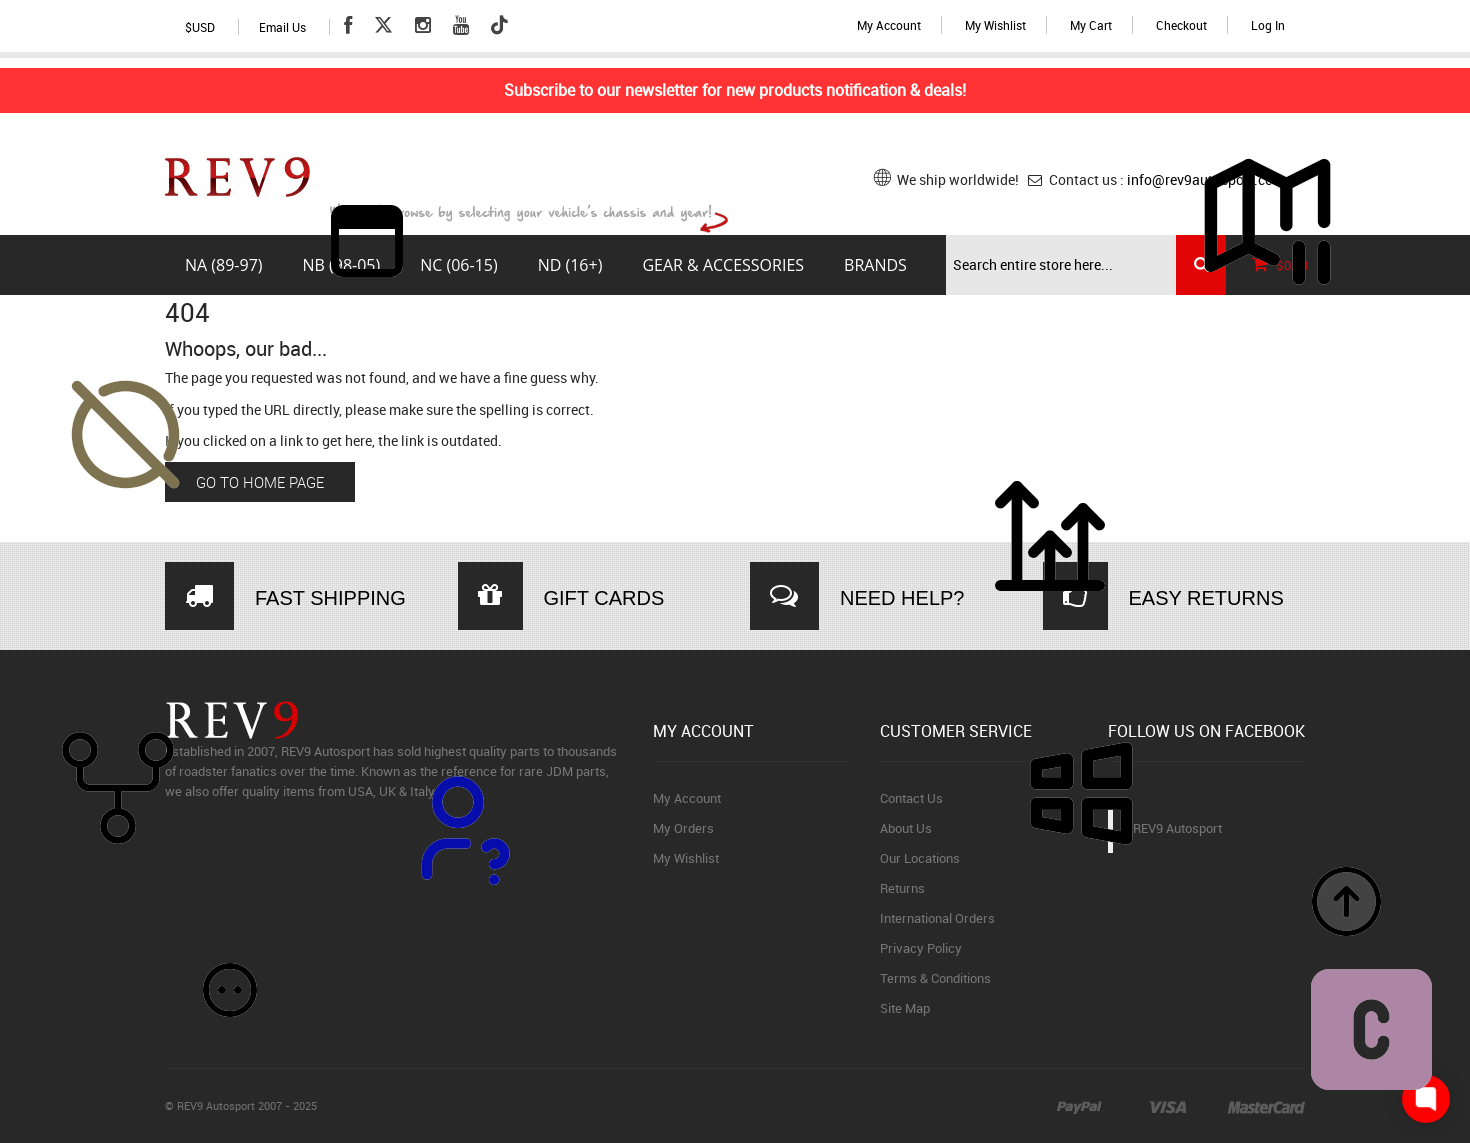 The width and height of the screenshot is (1470, 1143). What do you see at coordinates (125, 434) in the screenshot?
I see `do not dry clean this item` at bounding box center [125, 434].